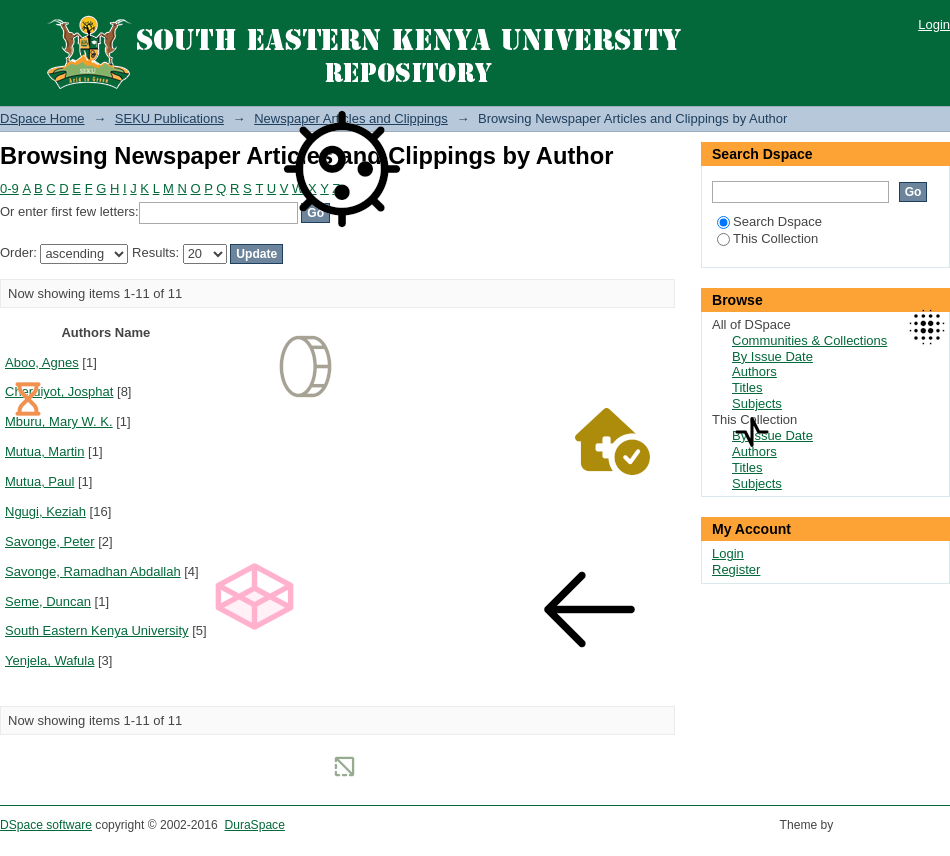  Describe the element at coordinates (752, 432) in the screenshot. I see `adjust sawtooth wave settings in audio editor` at that location.